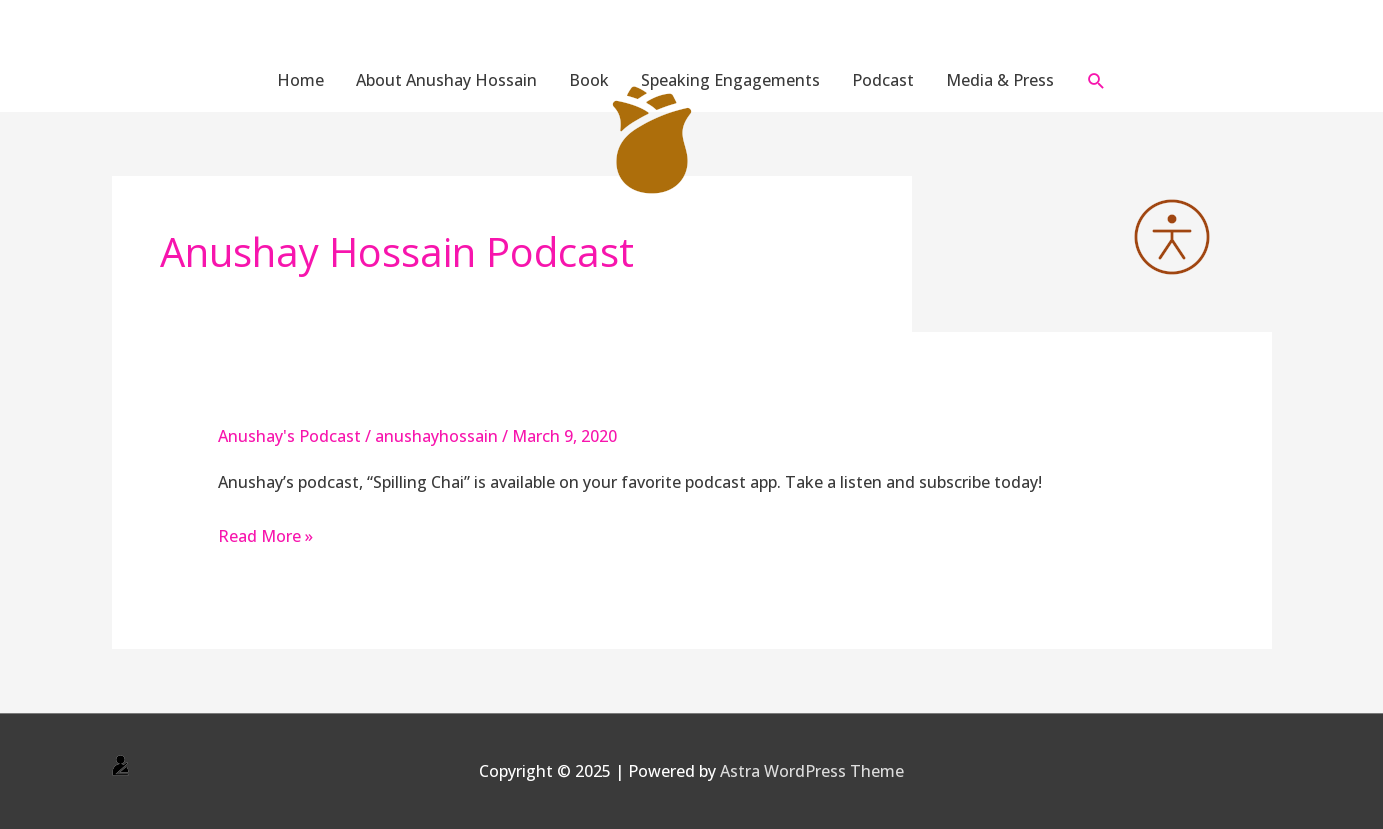 This screenshot has width=1383, height=829. Describe the element at coordinates (652, 140) in the screenshot. I see `select a rose or flower emoji` at that location.